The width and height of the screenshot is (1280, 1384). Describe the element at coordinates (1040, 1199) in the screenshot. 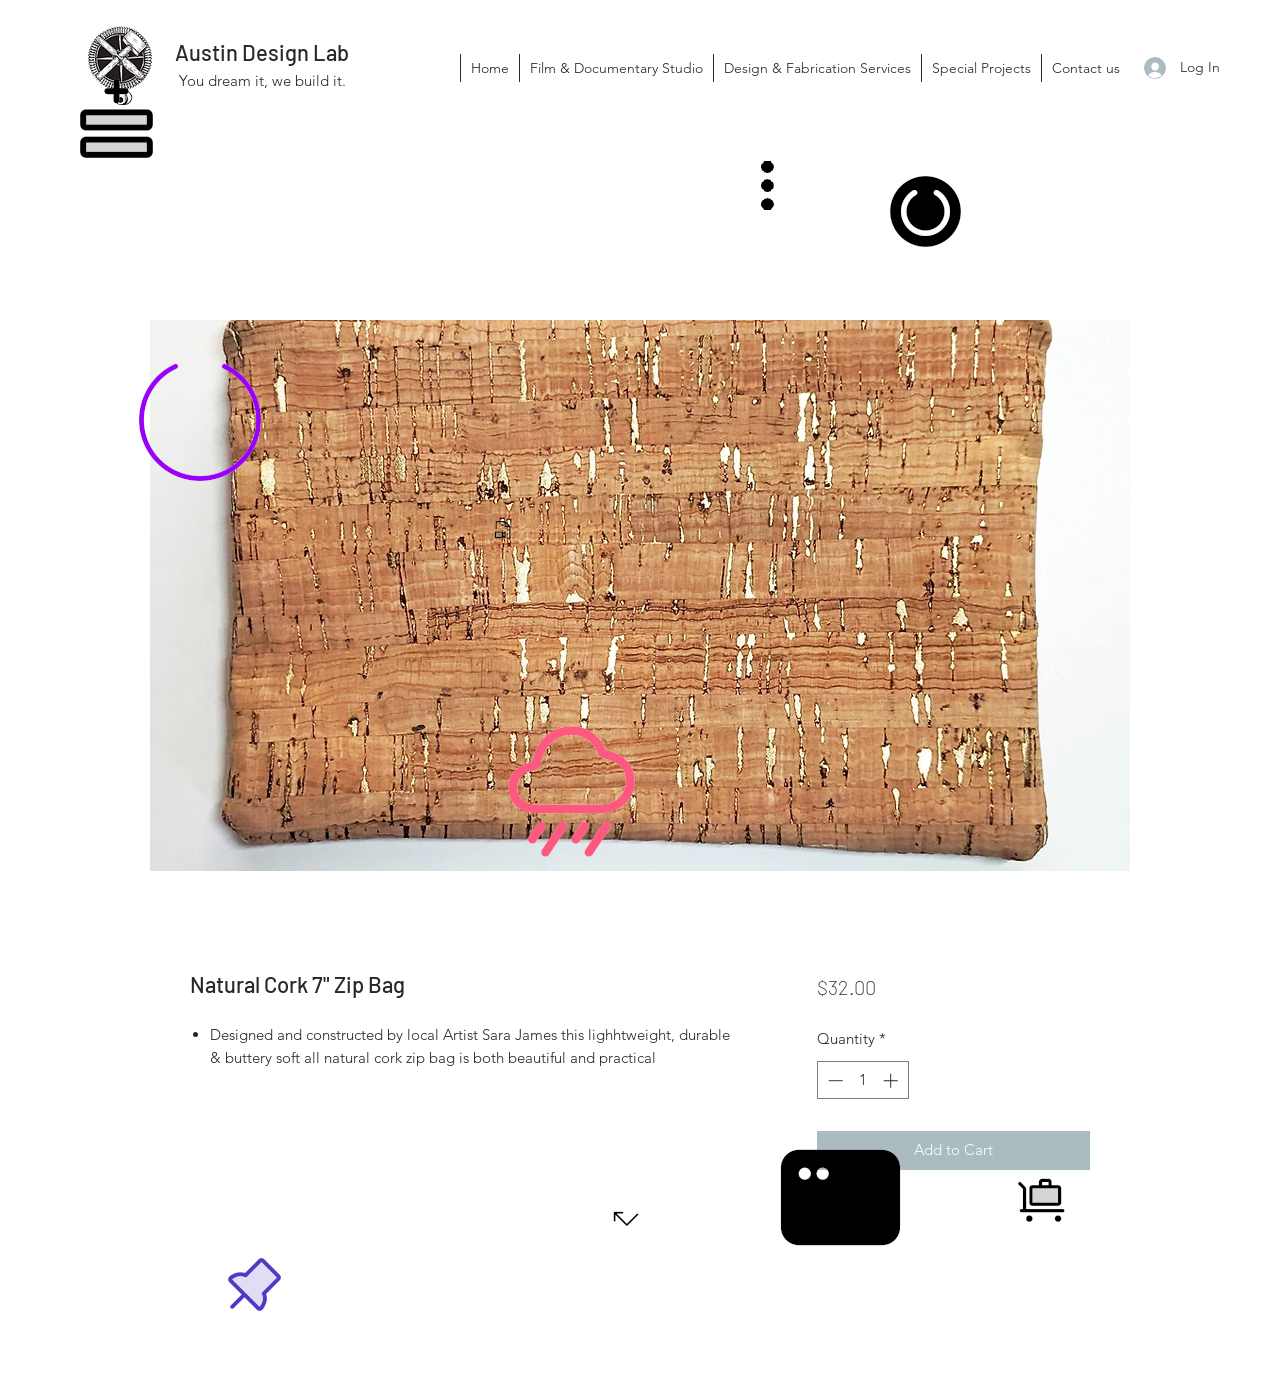

I see `view luggage or baggage information` at that location.